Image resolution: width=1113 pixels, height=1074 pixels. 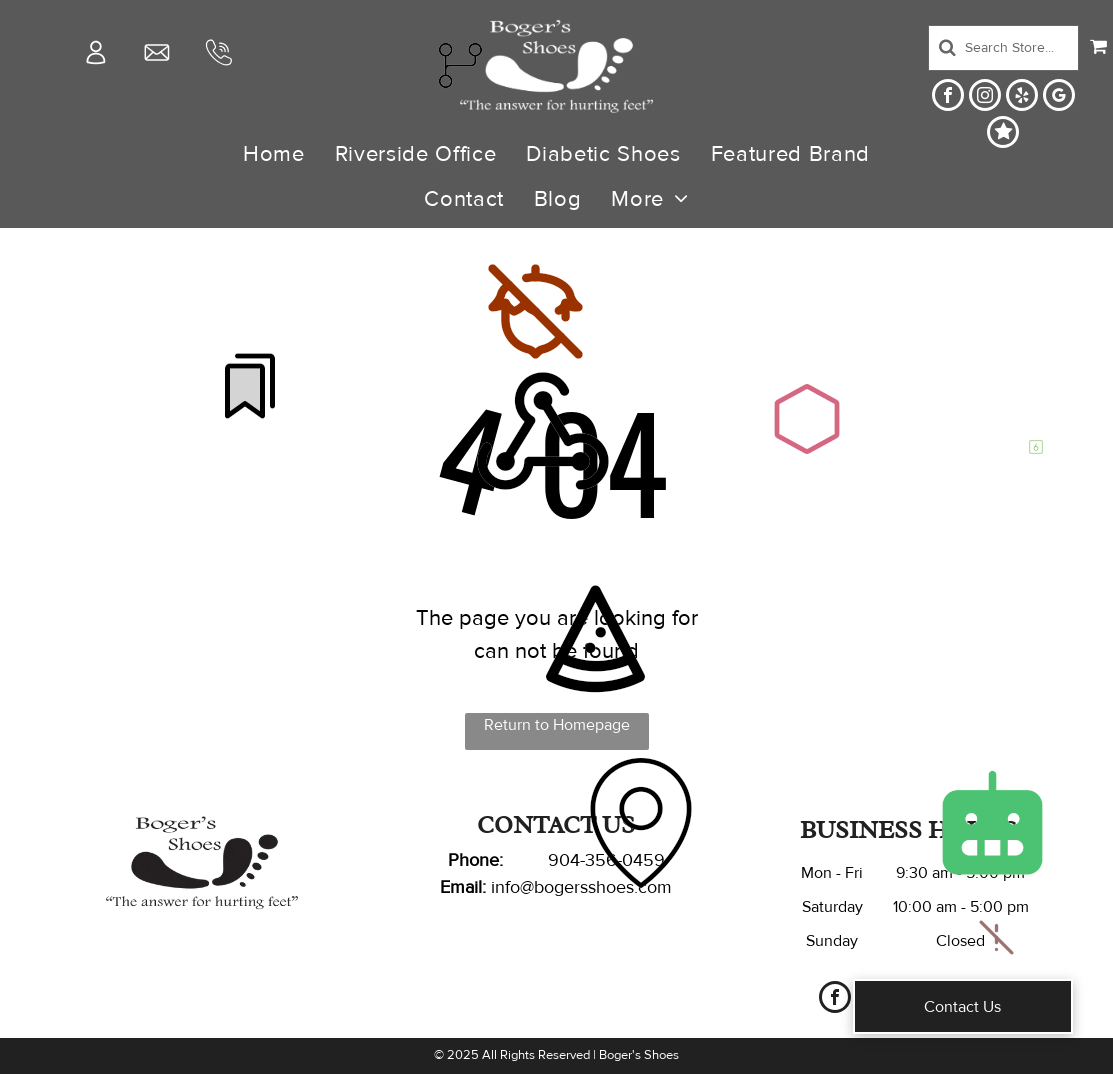 What do you see at coordinates (535, 311) in the screenshot?
I see `indicates nut-free or no nuts allowed` at bounding box center [535, 311].